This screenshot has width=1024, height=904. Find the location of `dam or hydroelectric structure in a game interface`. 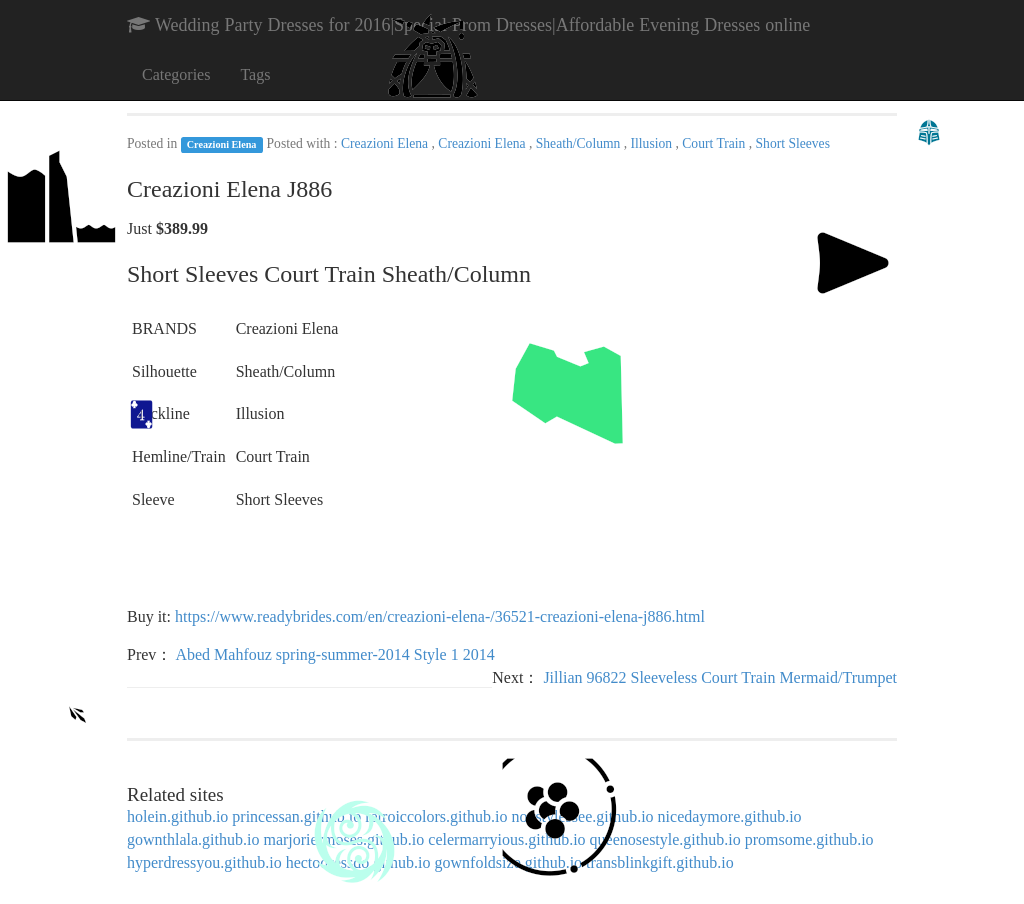

dam or hydroelectric structure in a game interface is located at coordinates (61, 190).